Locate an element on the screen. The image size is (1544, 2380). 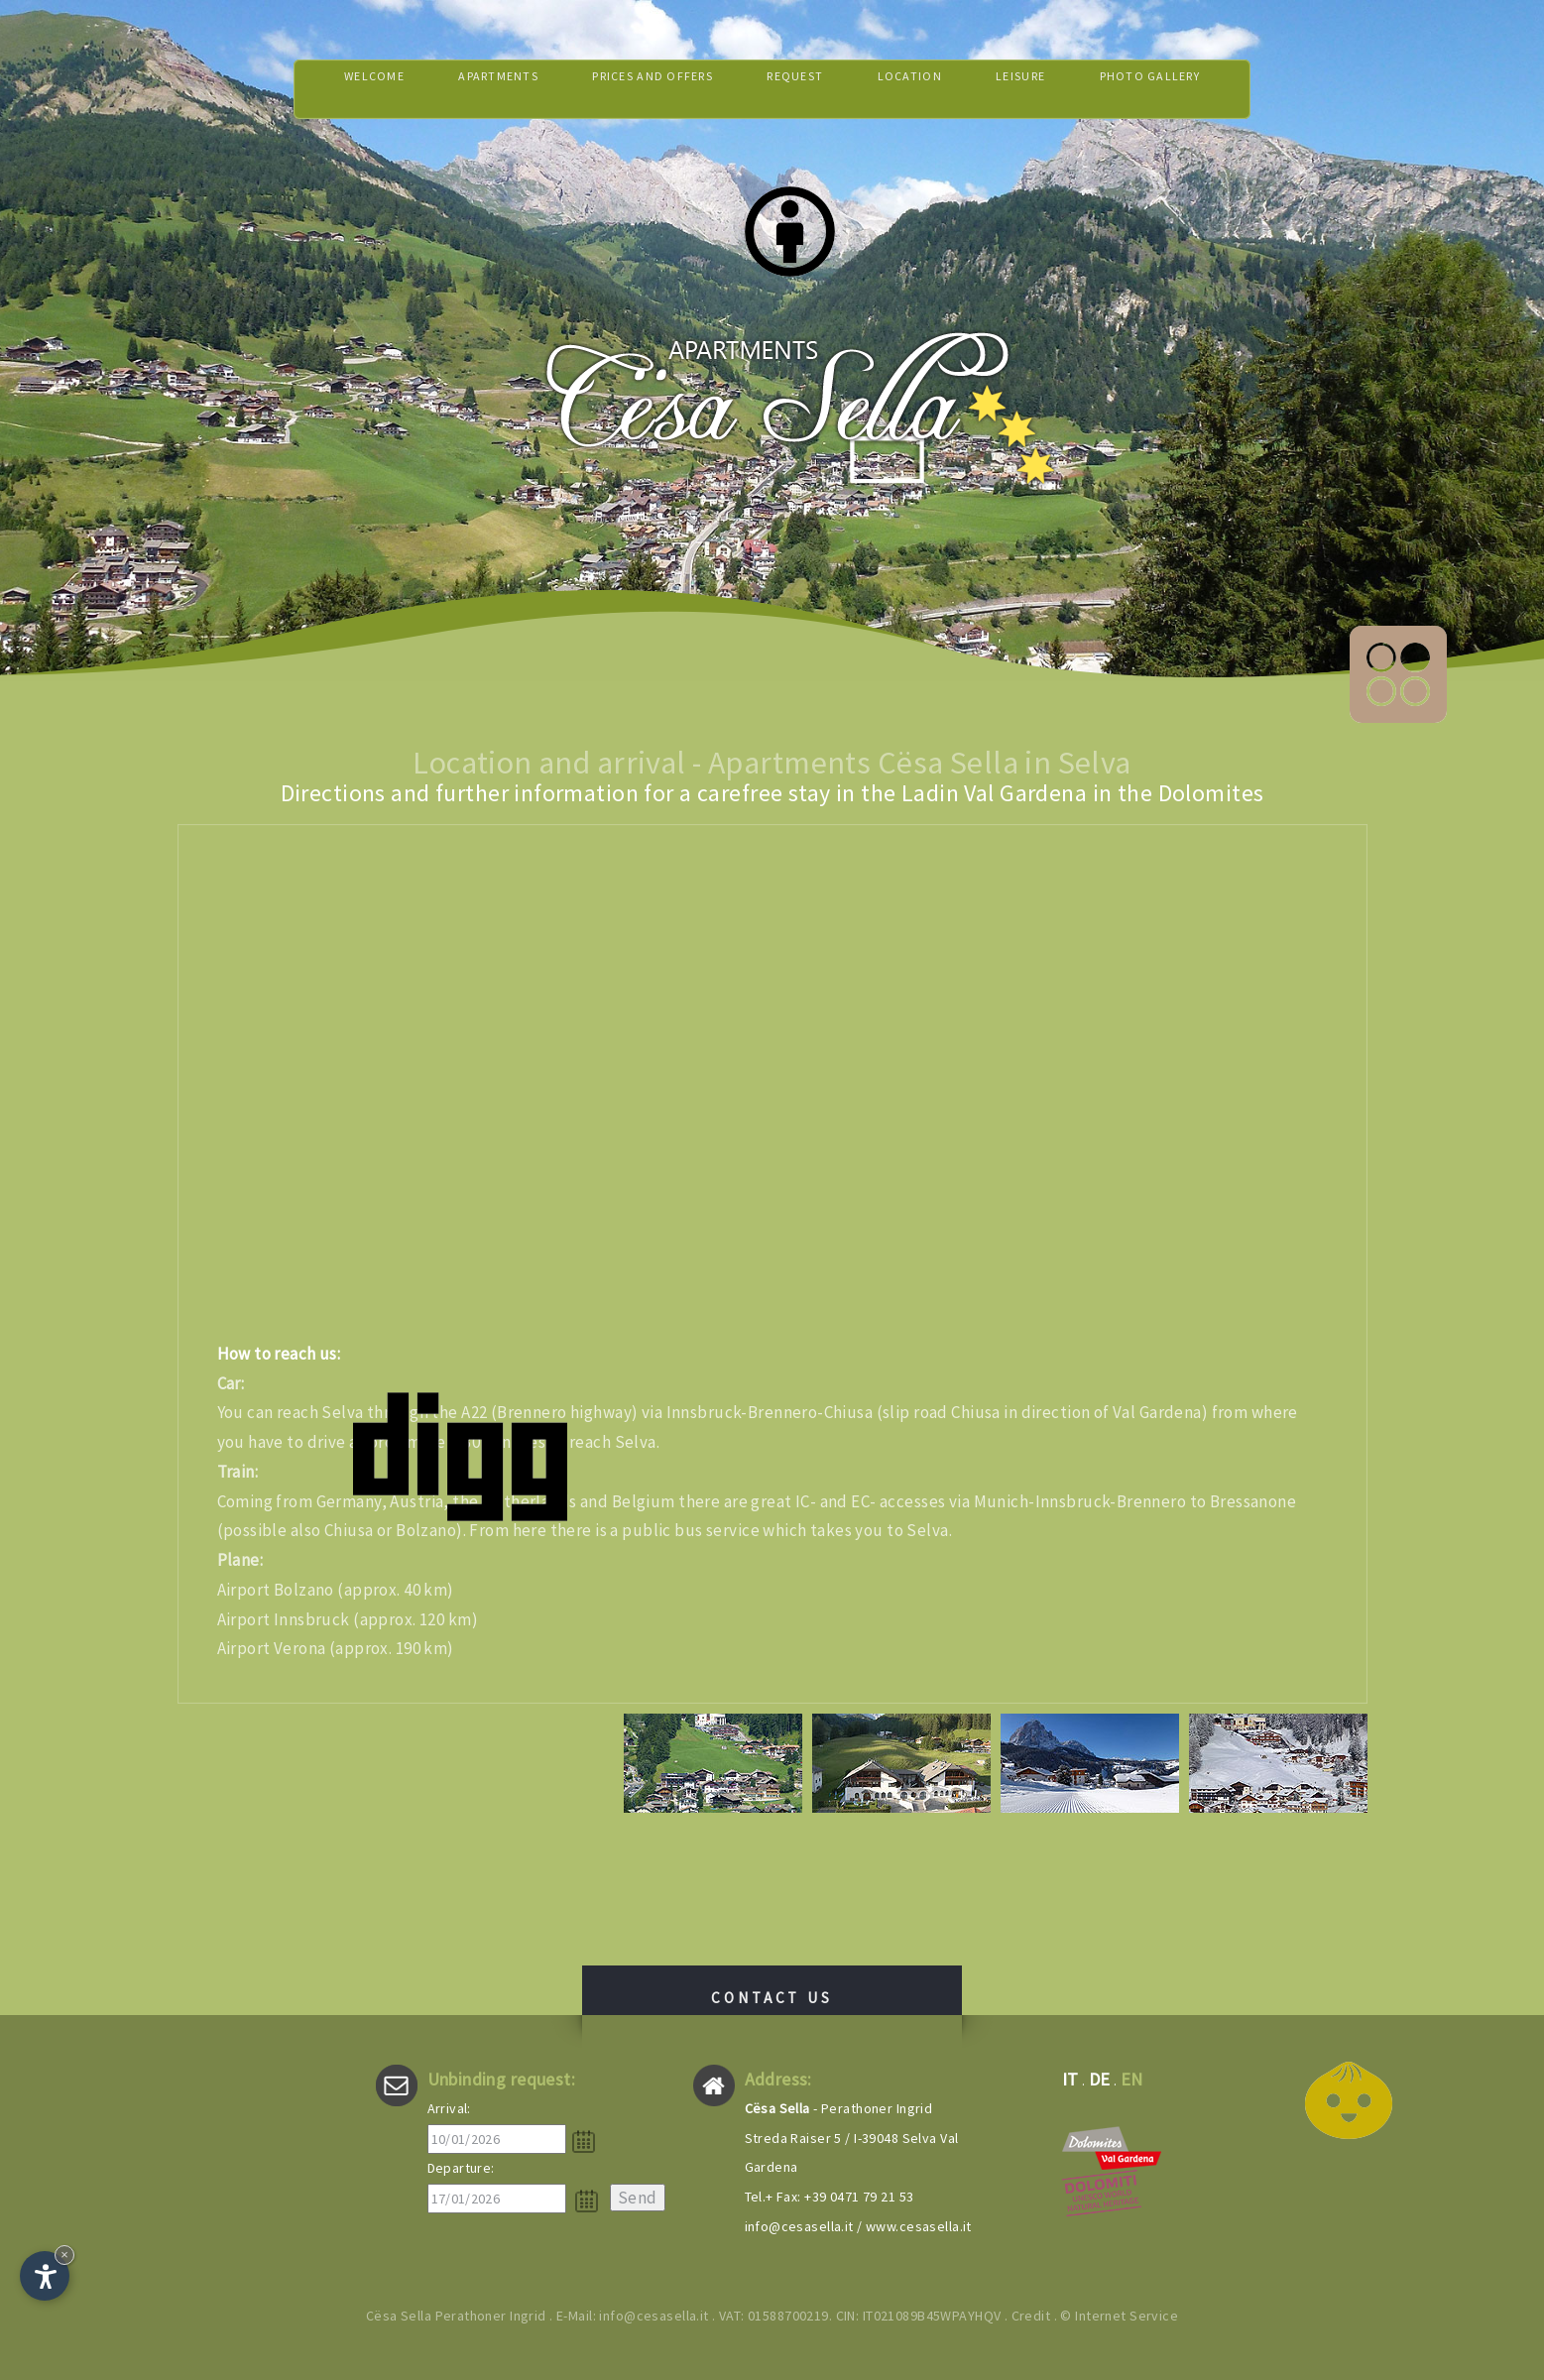
digg social news website logo is located at coordinates (460, 1457).